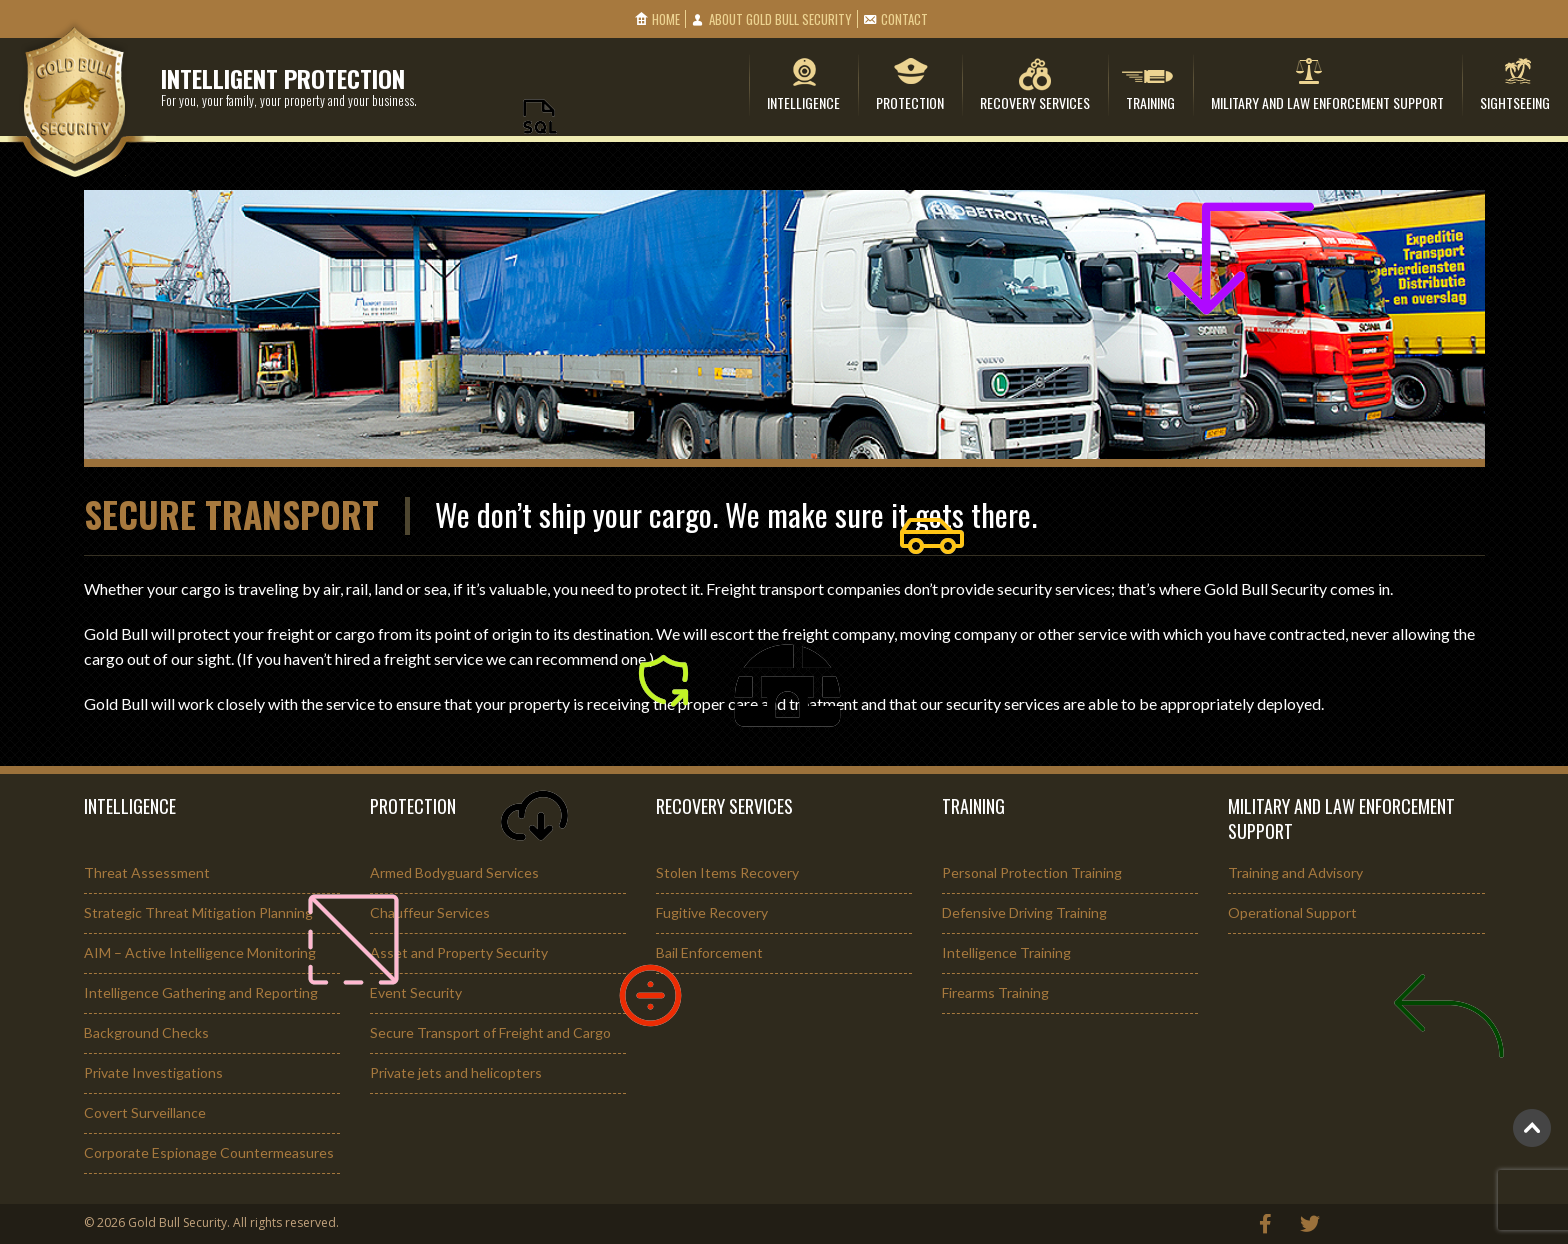  What do you see at coordinates (932, 534) in the screenshot?
I see `select car or vehicle mode` at bounding box center [932, 534].